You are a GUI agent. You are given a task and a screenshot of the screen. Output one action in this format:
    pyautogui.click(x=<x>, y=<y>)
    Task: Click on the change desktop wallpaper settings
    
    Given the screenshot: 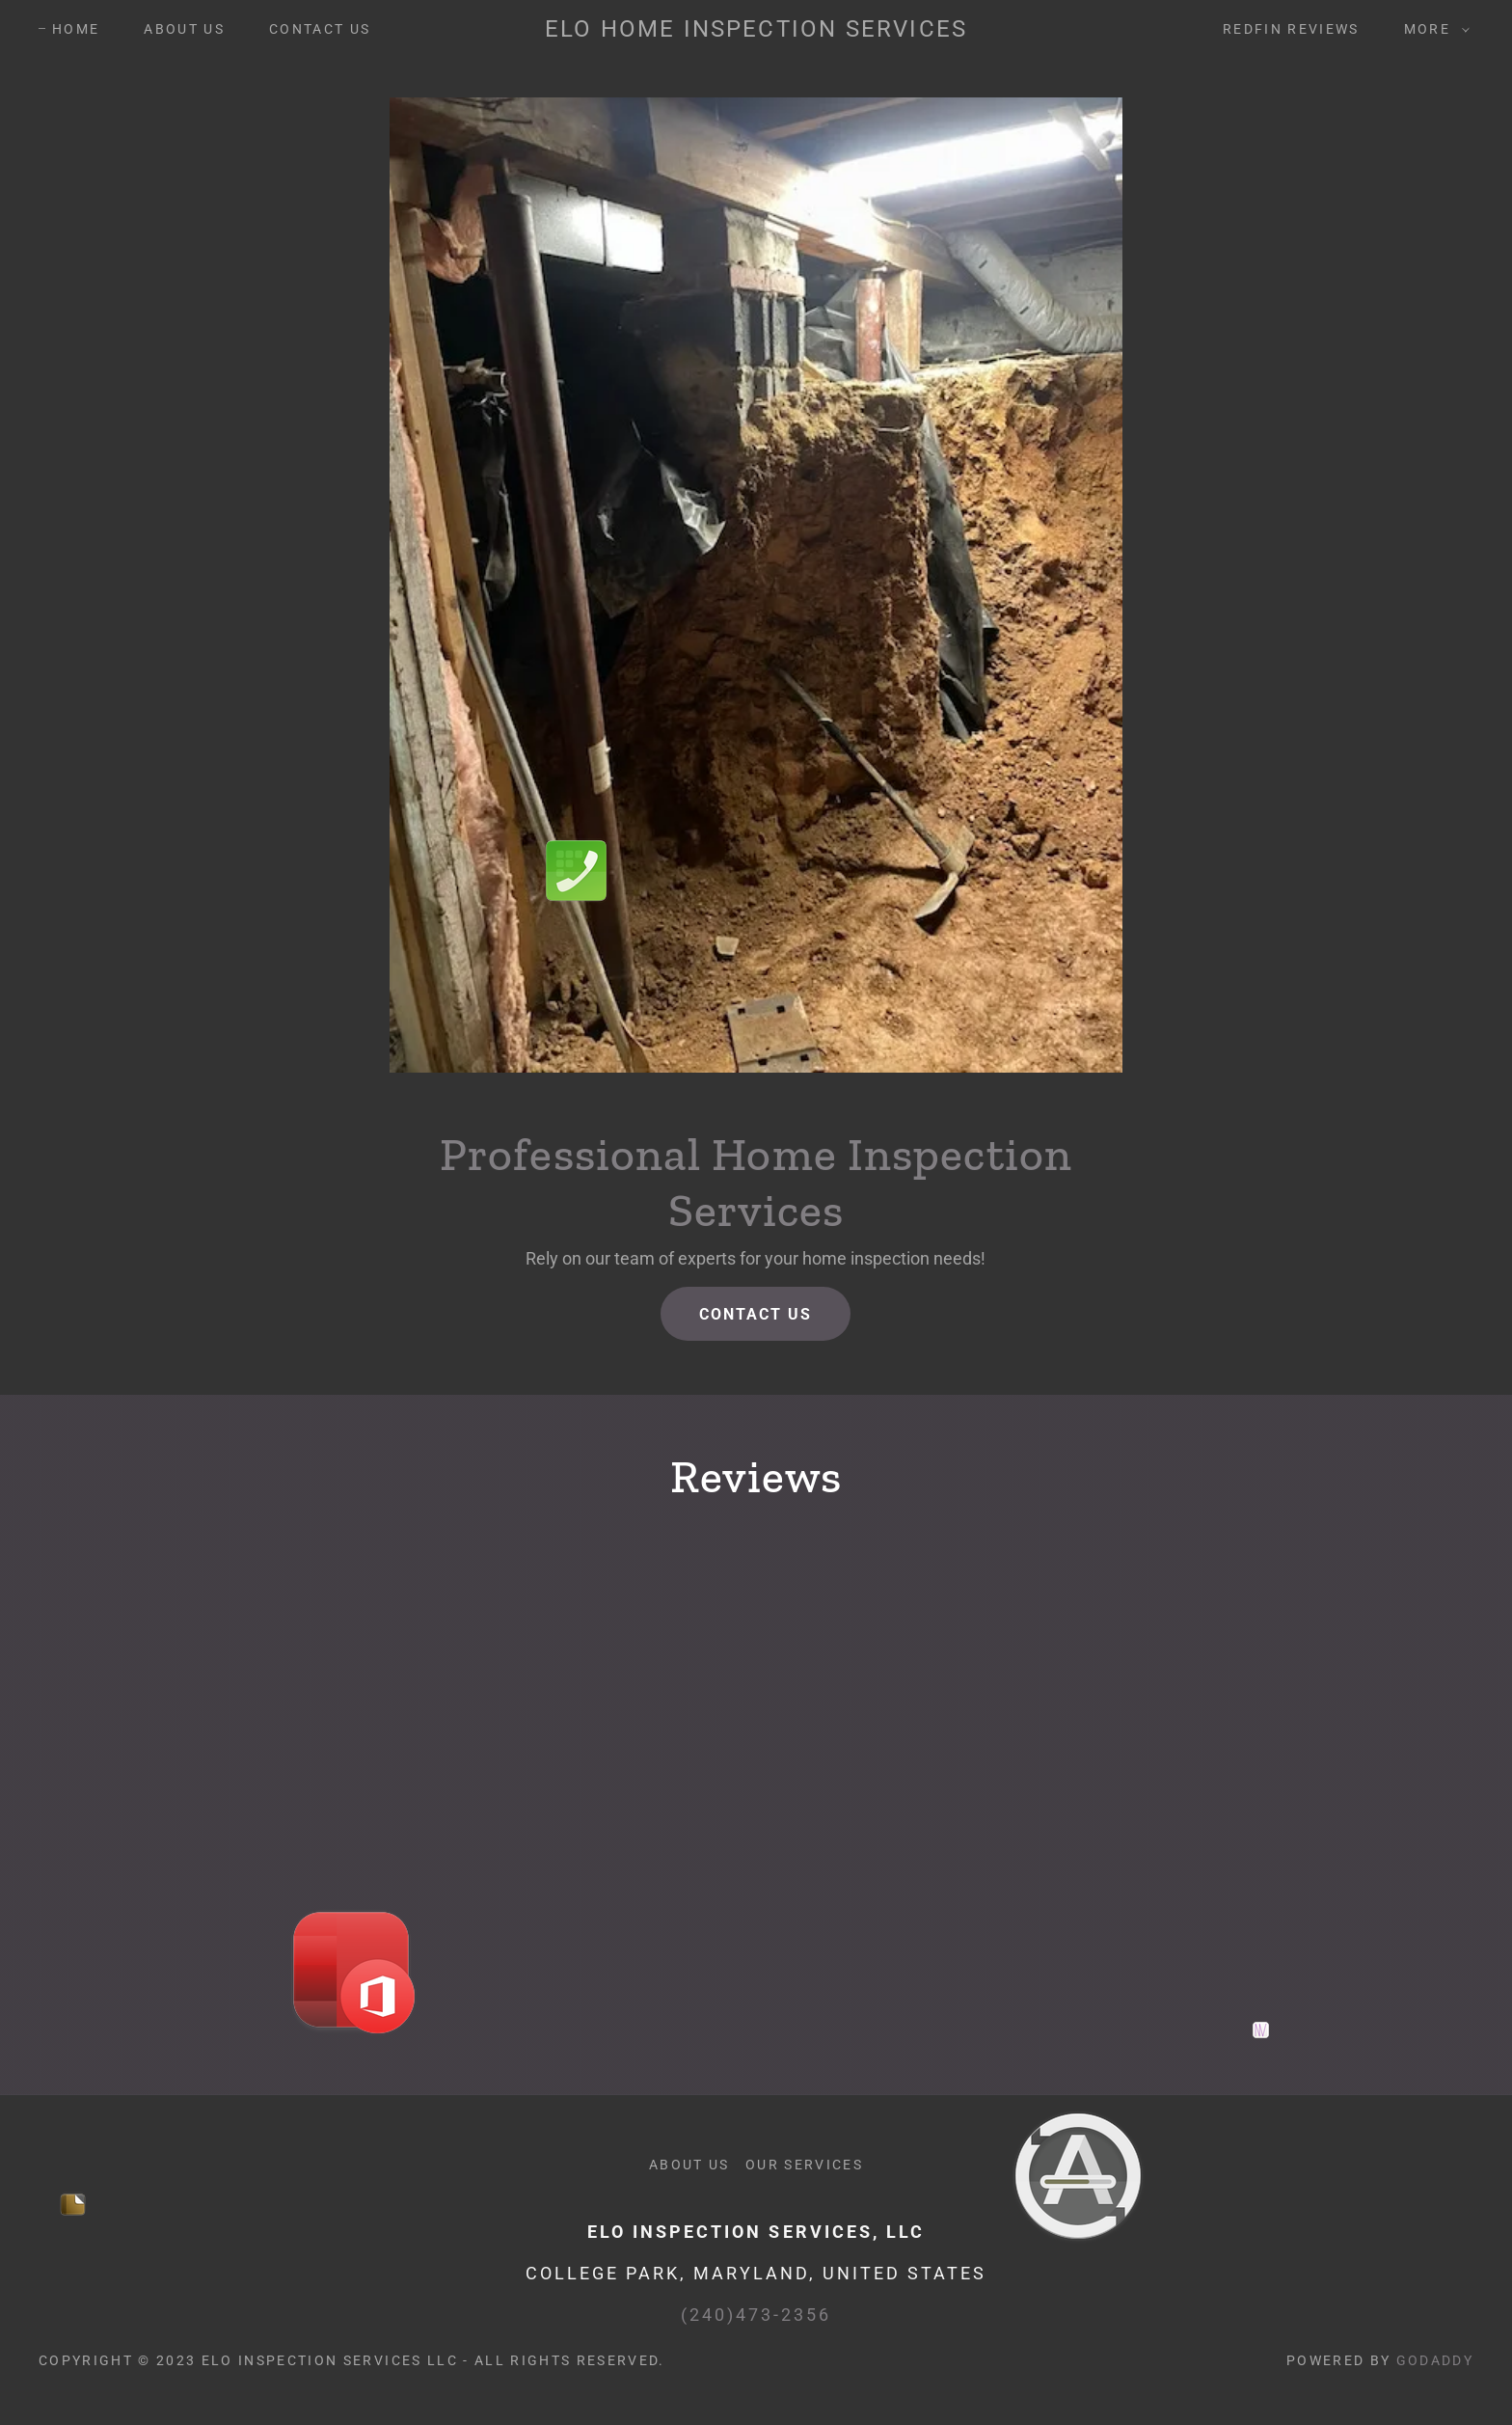 What is the action you would take?
    pyautogui.click(x=72, y=2203)
    